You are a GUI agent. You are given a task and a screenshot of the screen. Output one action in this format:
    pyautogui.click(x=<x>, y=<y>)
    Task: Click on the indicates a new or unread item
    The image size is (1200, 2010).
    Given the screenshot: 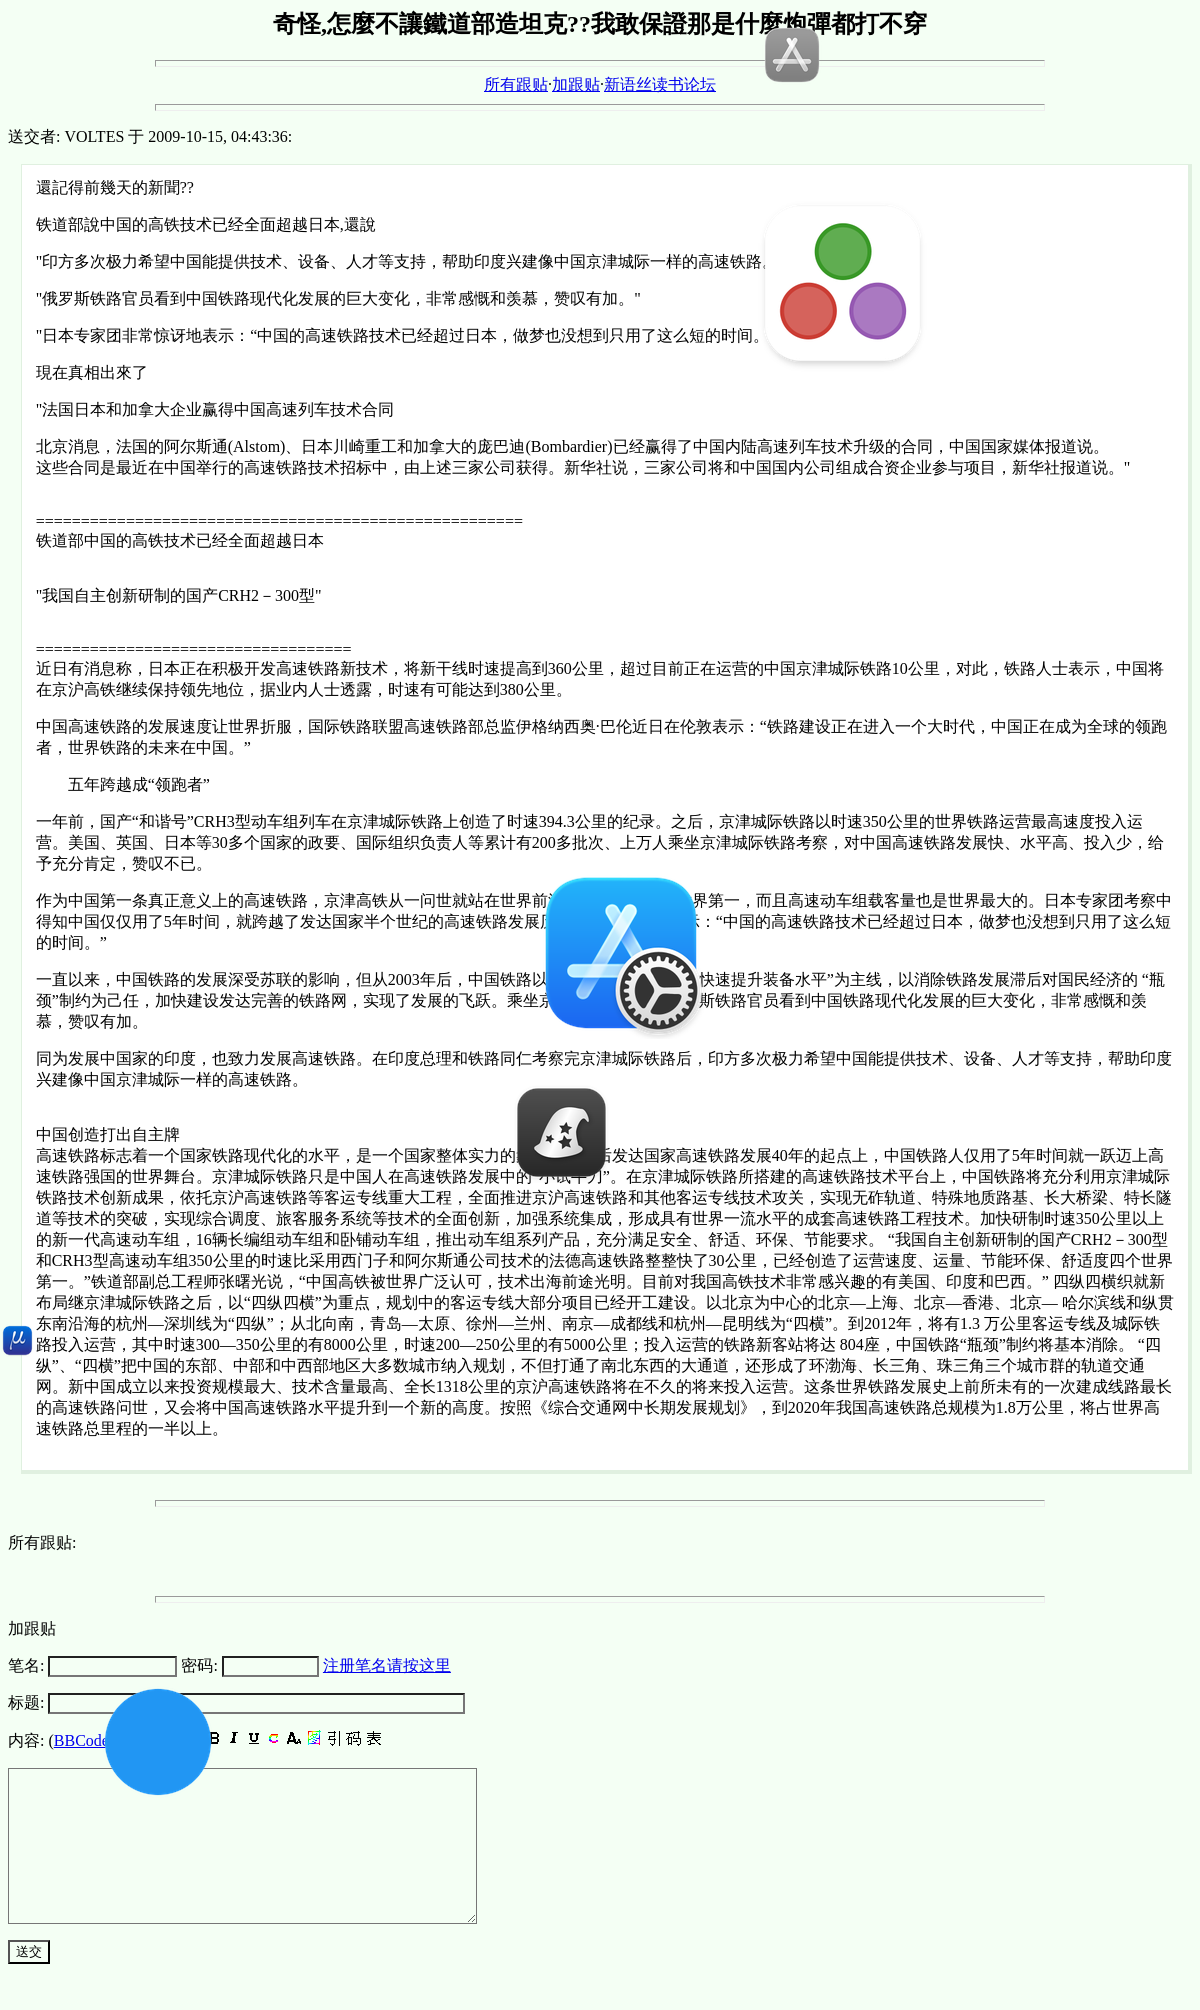 What is the action you would take?
    pyautogui.click(x=158, y=1742)
    